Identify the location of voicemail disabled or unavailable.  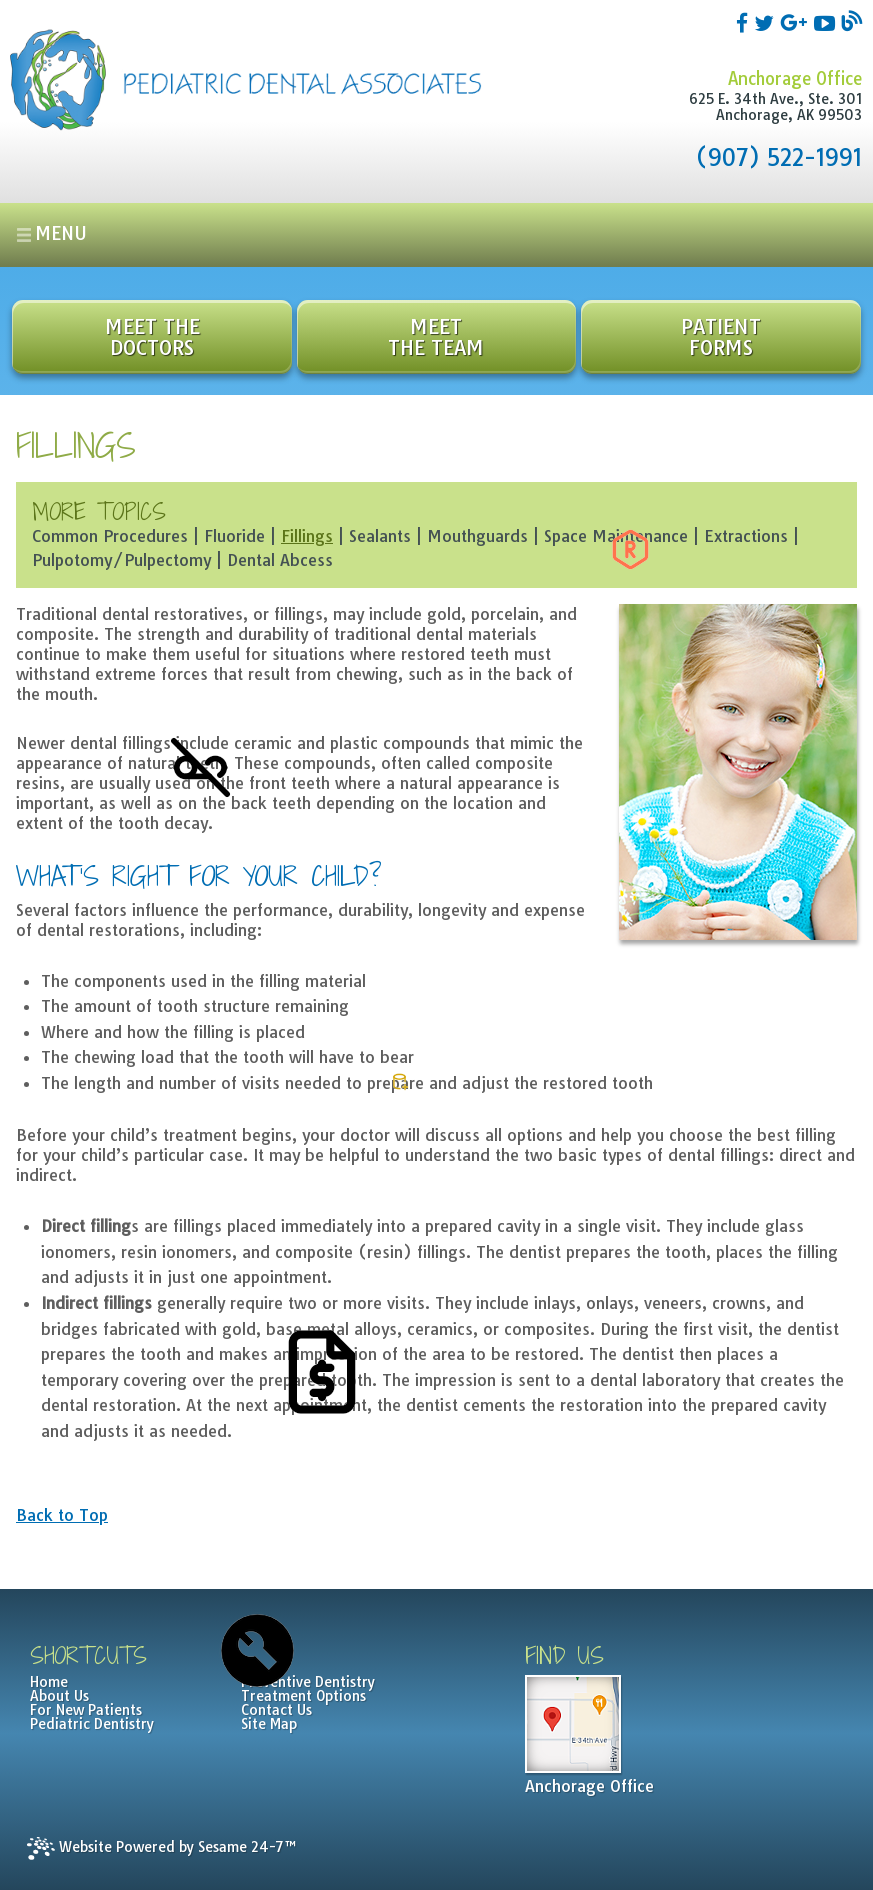
(200, 767).